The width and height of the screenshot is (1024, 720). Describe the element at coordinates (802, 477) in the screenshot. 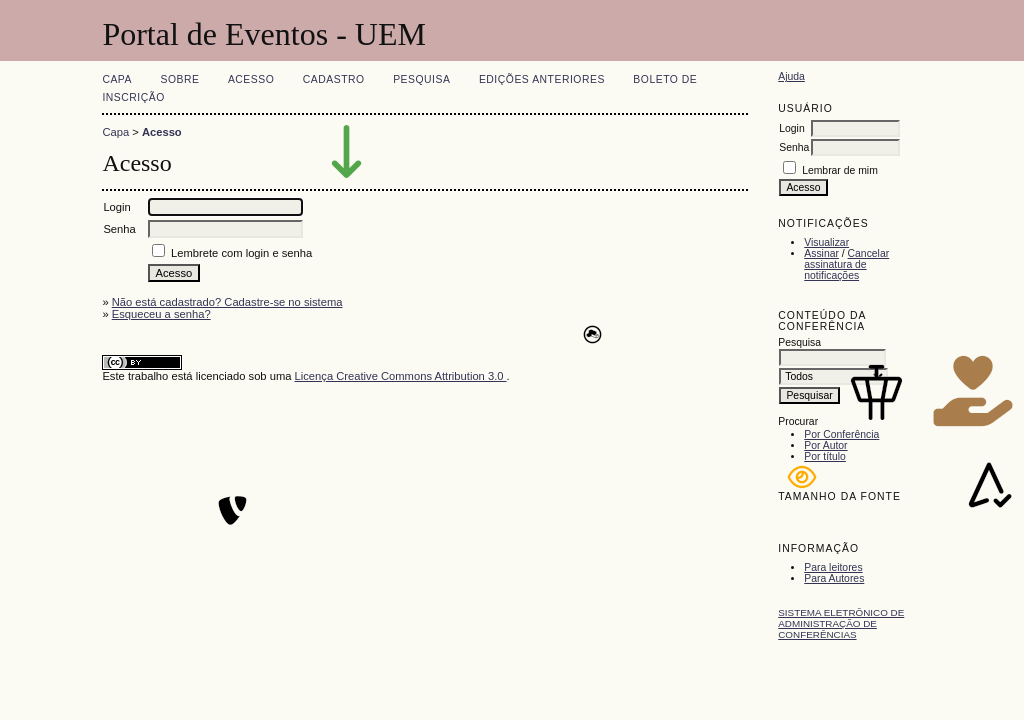

I see `view or preview content` at that location.